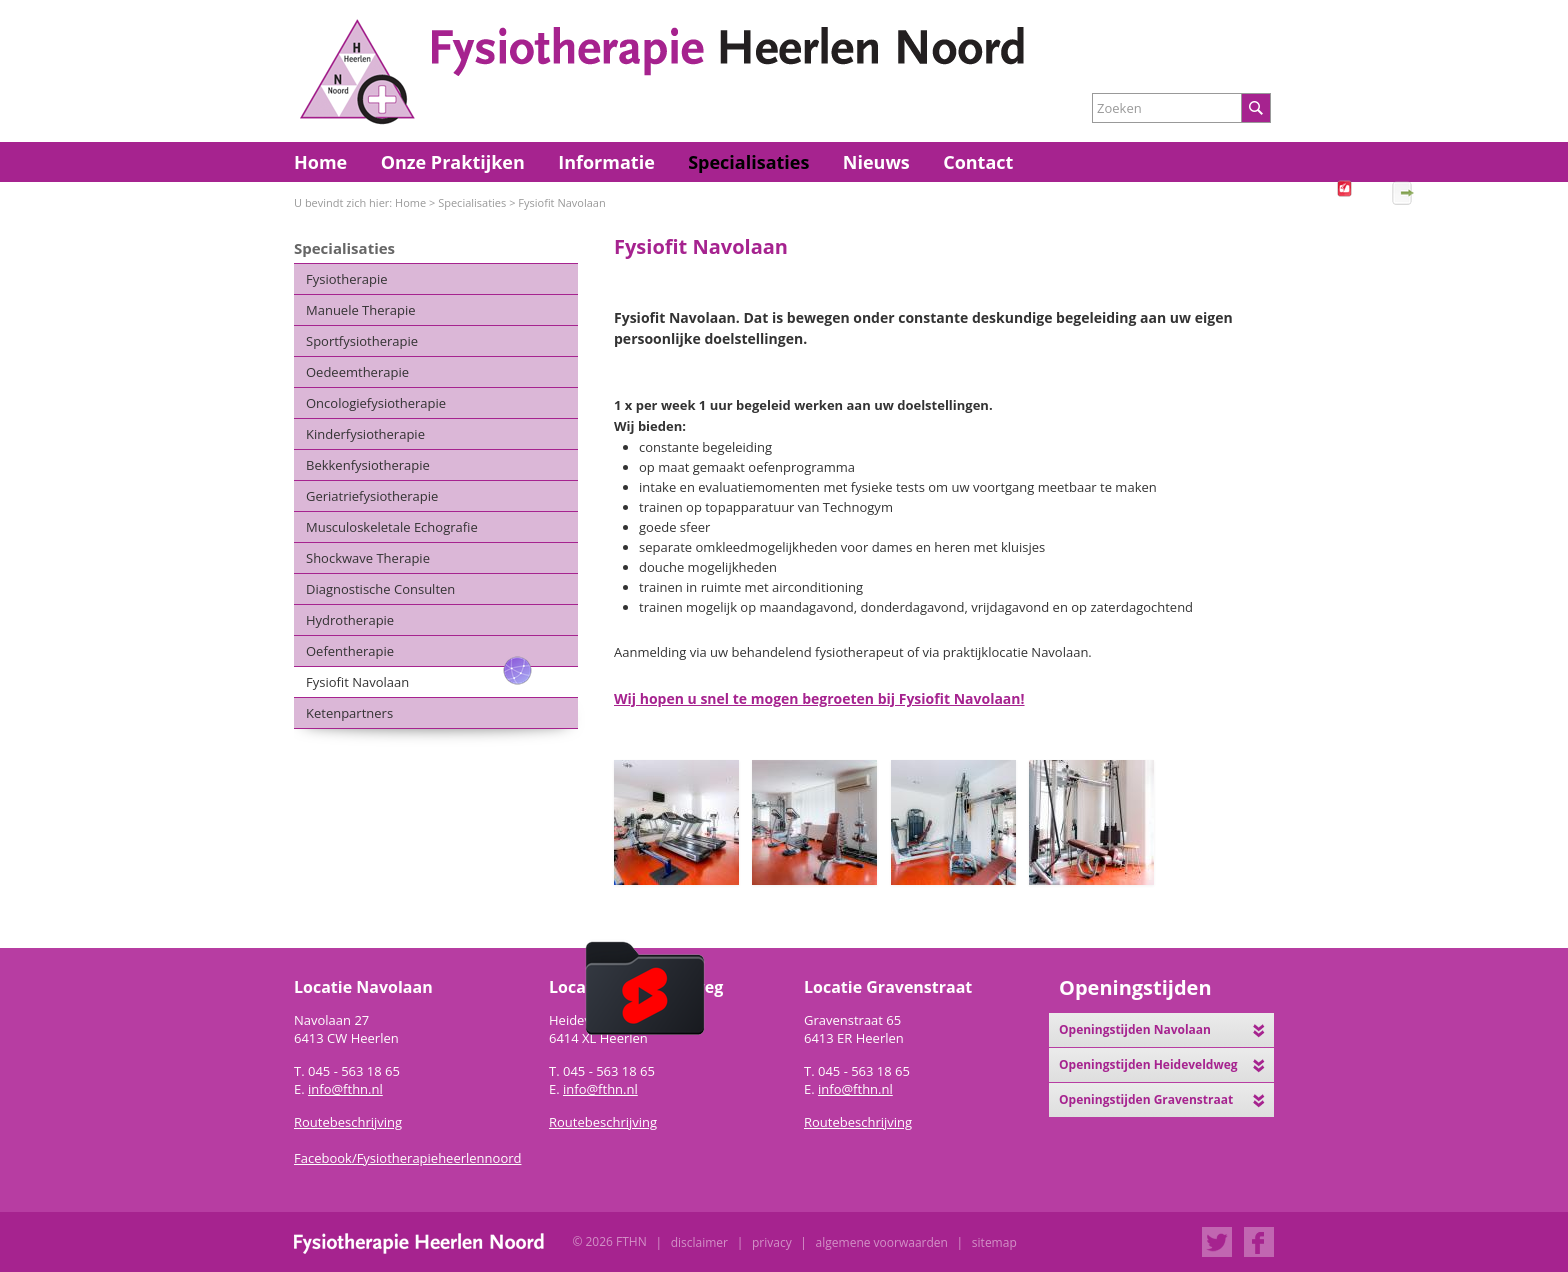  Describe the element at coordinates (517, 670) in the screenshot. I see `access network workgroup or shared resources` at that location.